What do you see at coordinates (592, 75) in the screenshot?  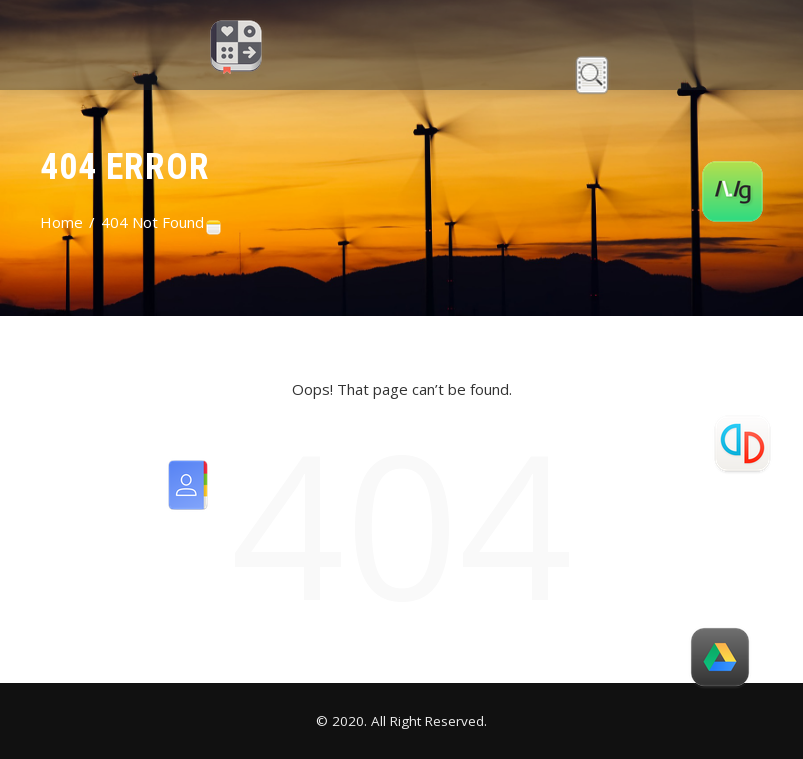 I see `open the log viewer application` at bounding box center [592, 75].